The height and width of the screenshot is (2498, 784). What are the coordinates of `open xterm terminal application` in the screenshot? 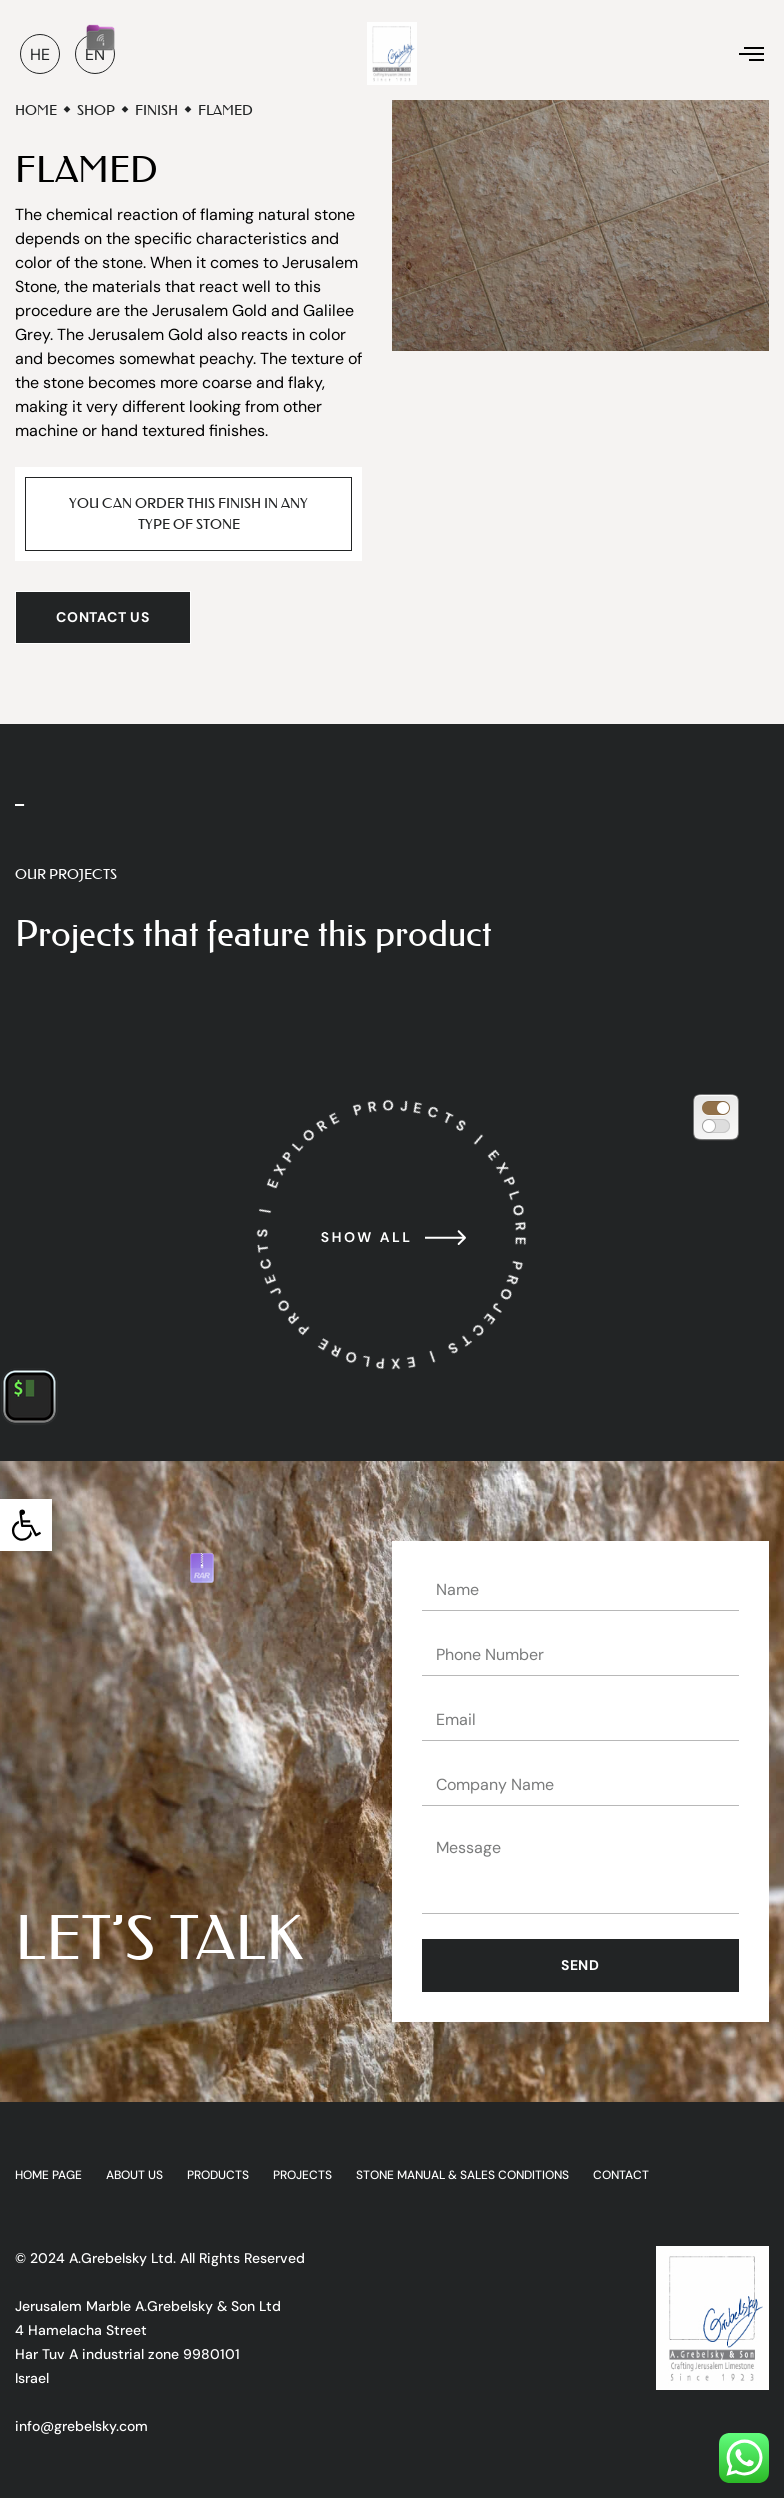 It's located at (29, 1396).